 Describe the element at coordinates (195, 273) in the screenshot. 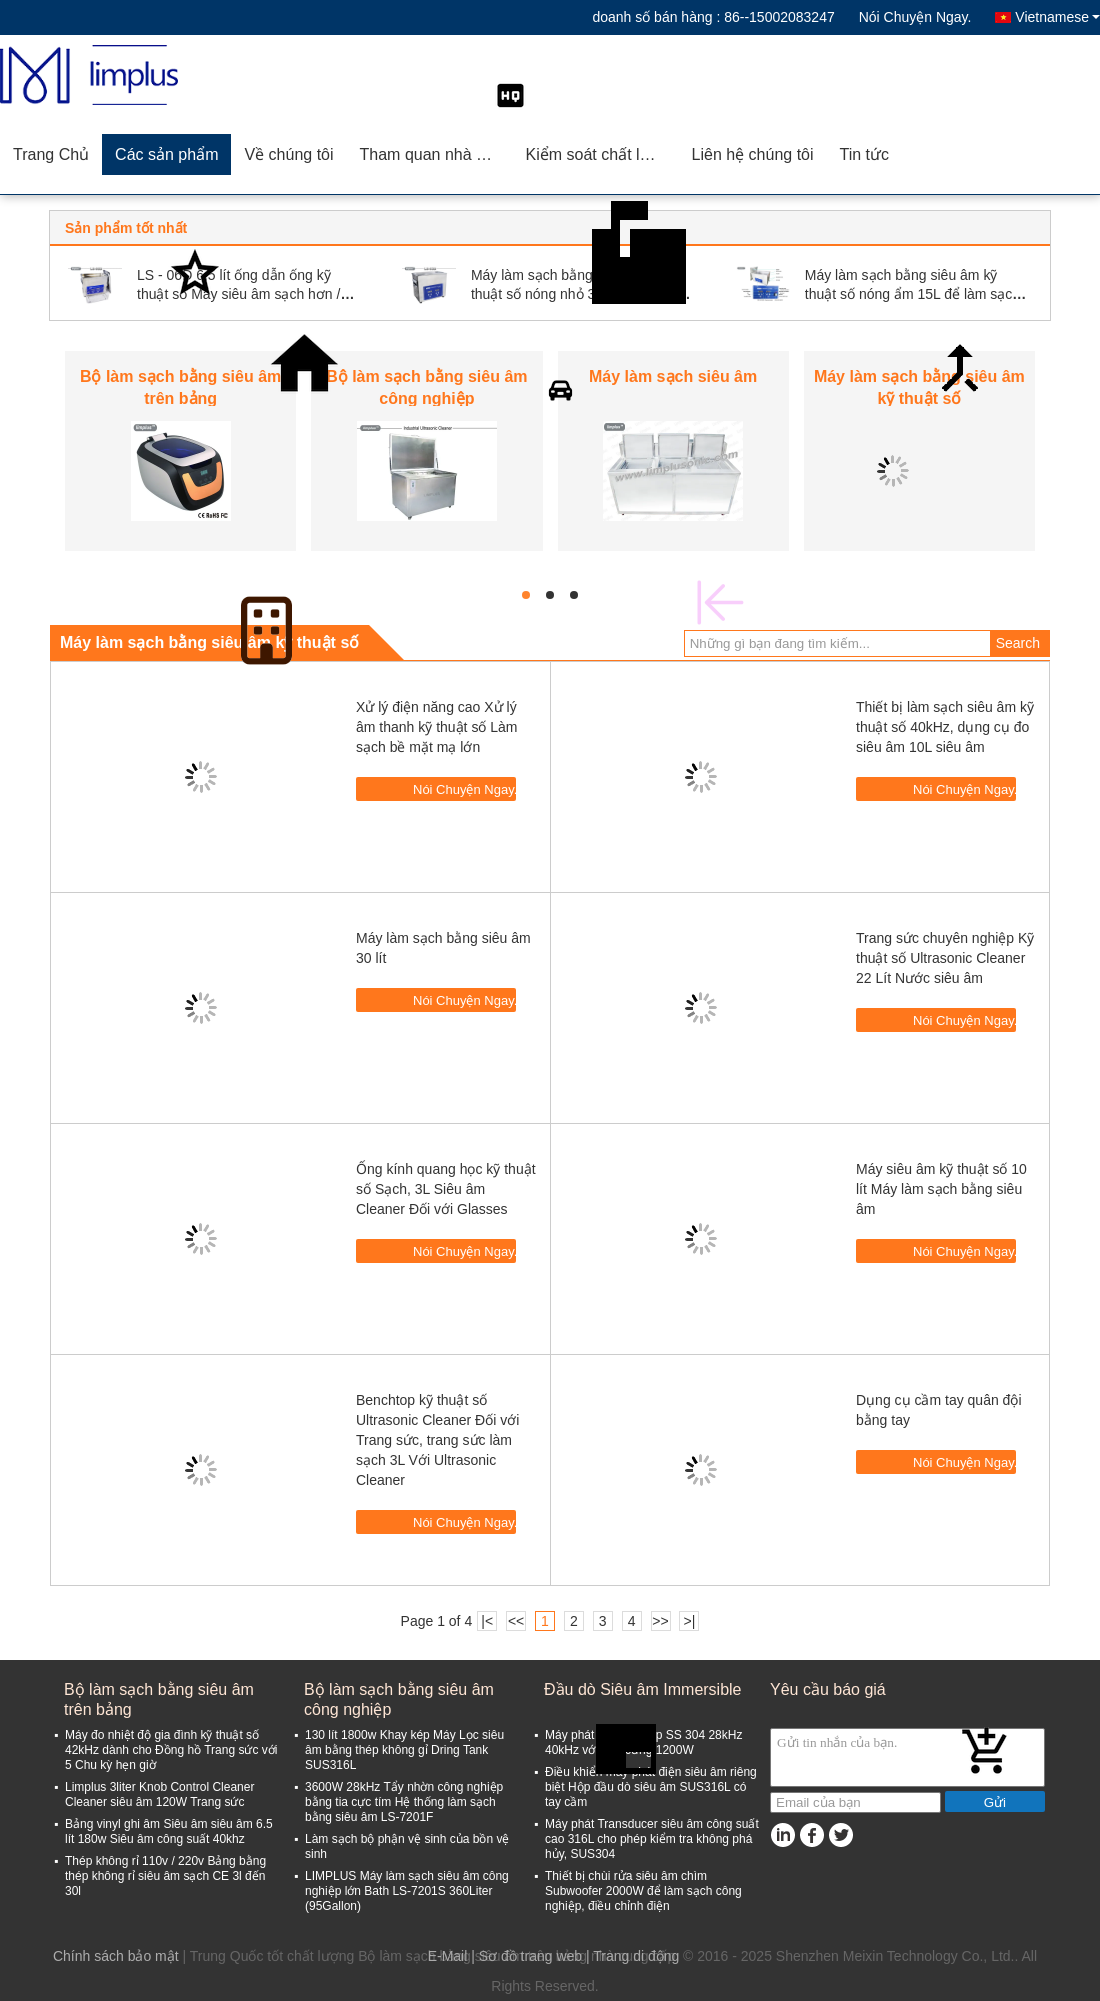

I see `add item to favorites` at that location.